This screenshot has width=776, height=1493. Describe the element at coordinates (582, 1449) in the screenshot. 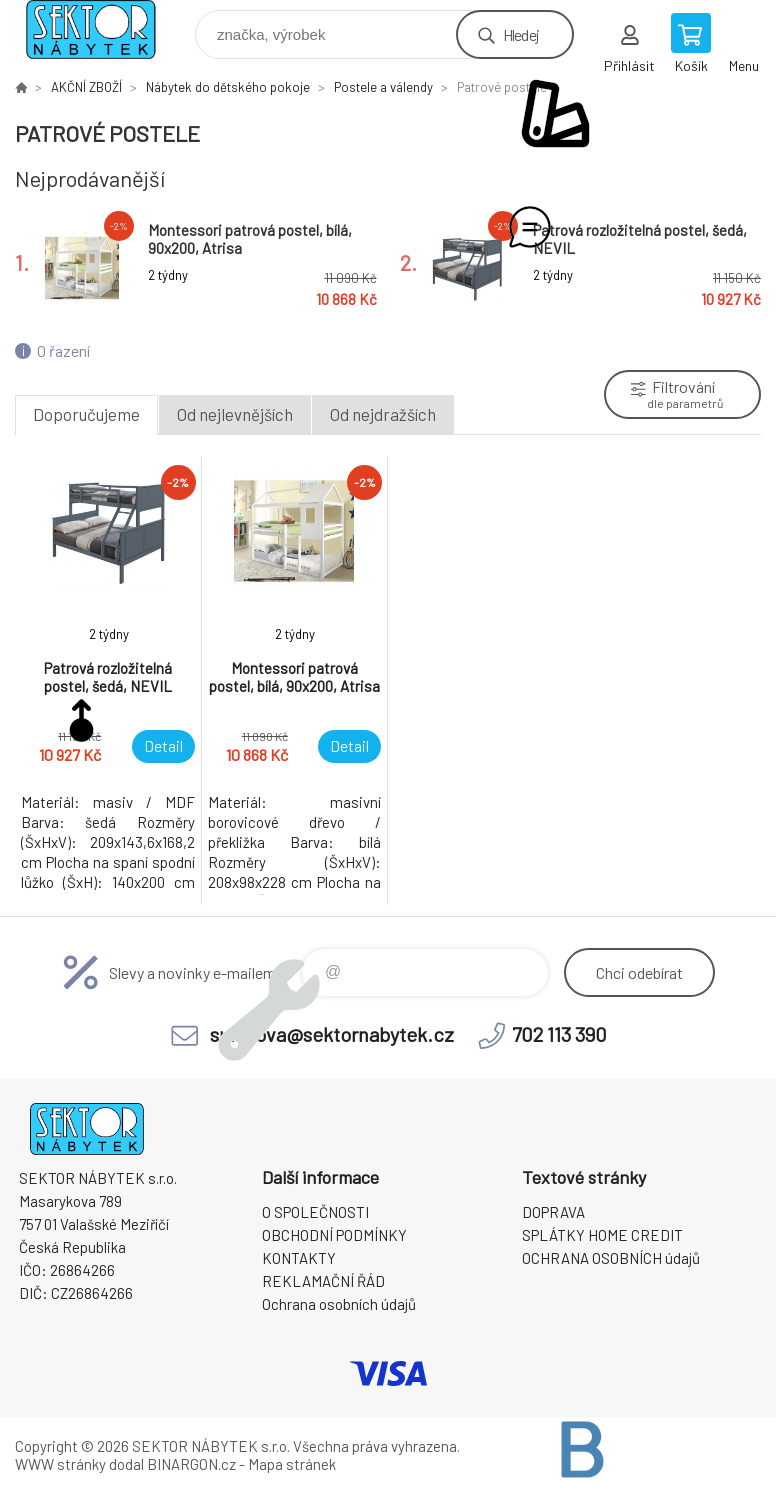

I see `apply bold formatting to selected text` at that location.